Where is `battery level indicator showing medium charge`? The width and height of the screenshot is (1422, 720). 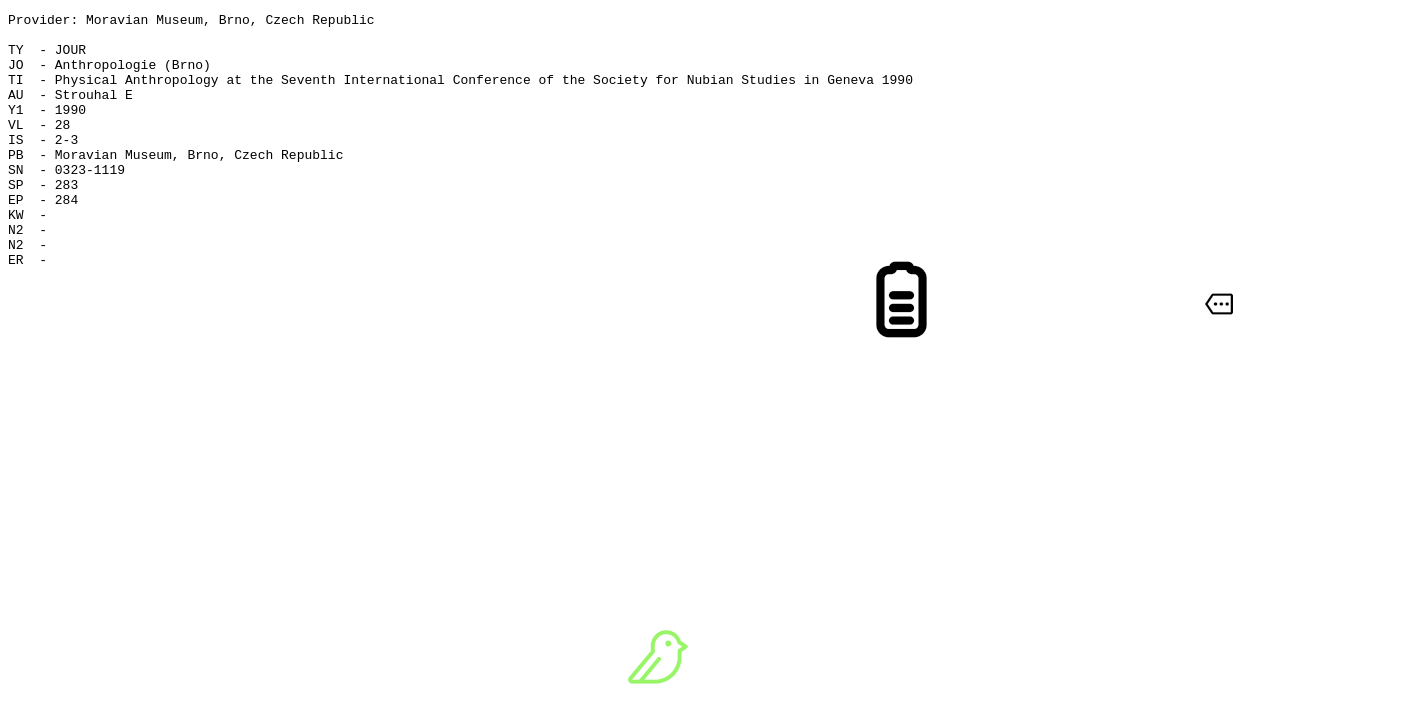
battery level indicator showing medium charge is located at coordinates (901, 299).